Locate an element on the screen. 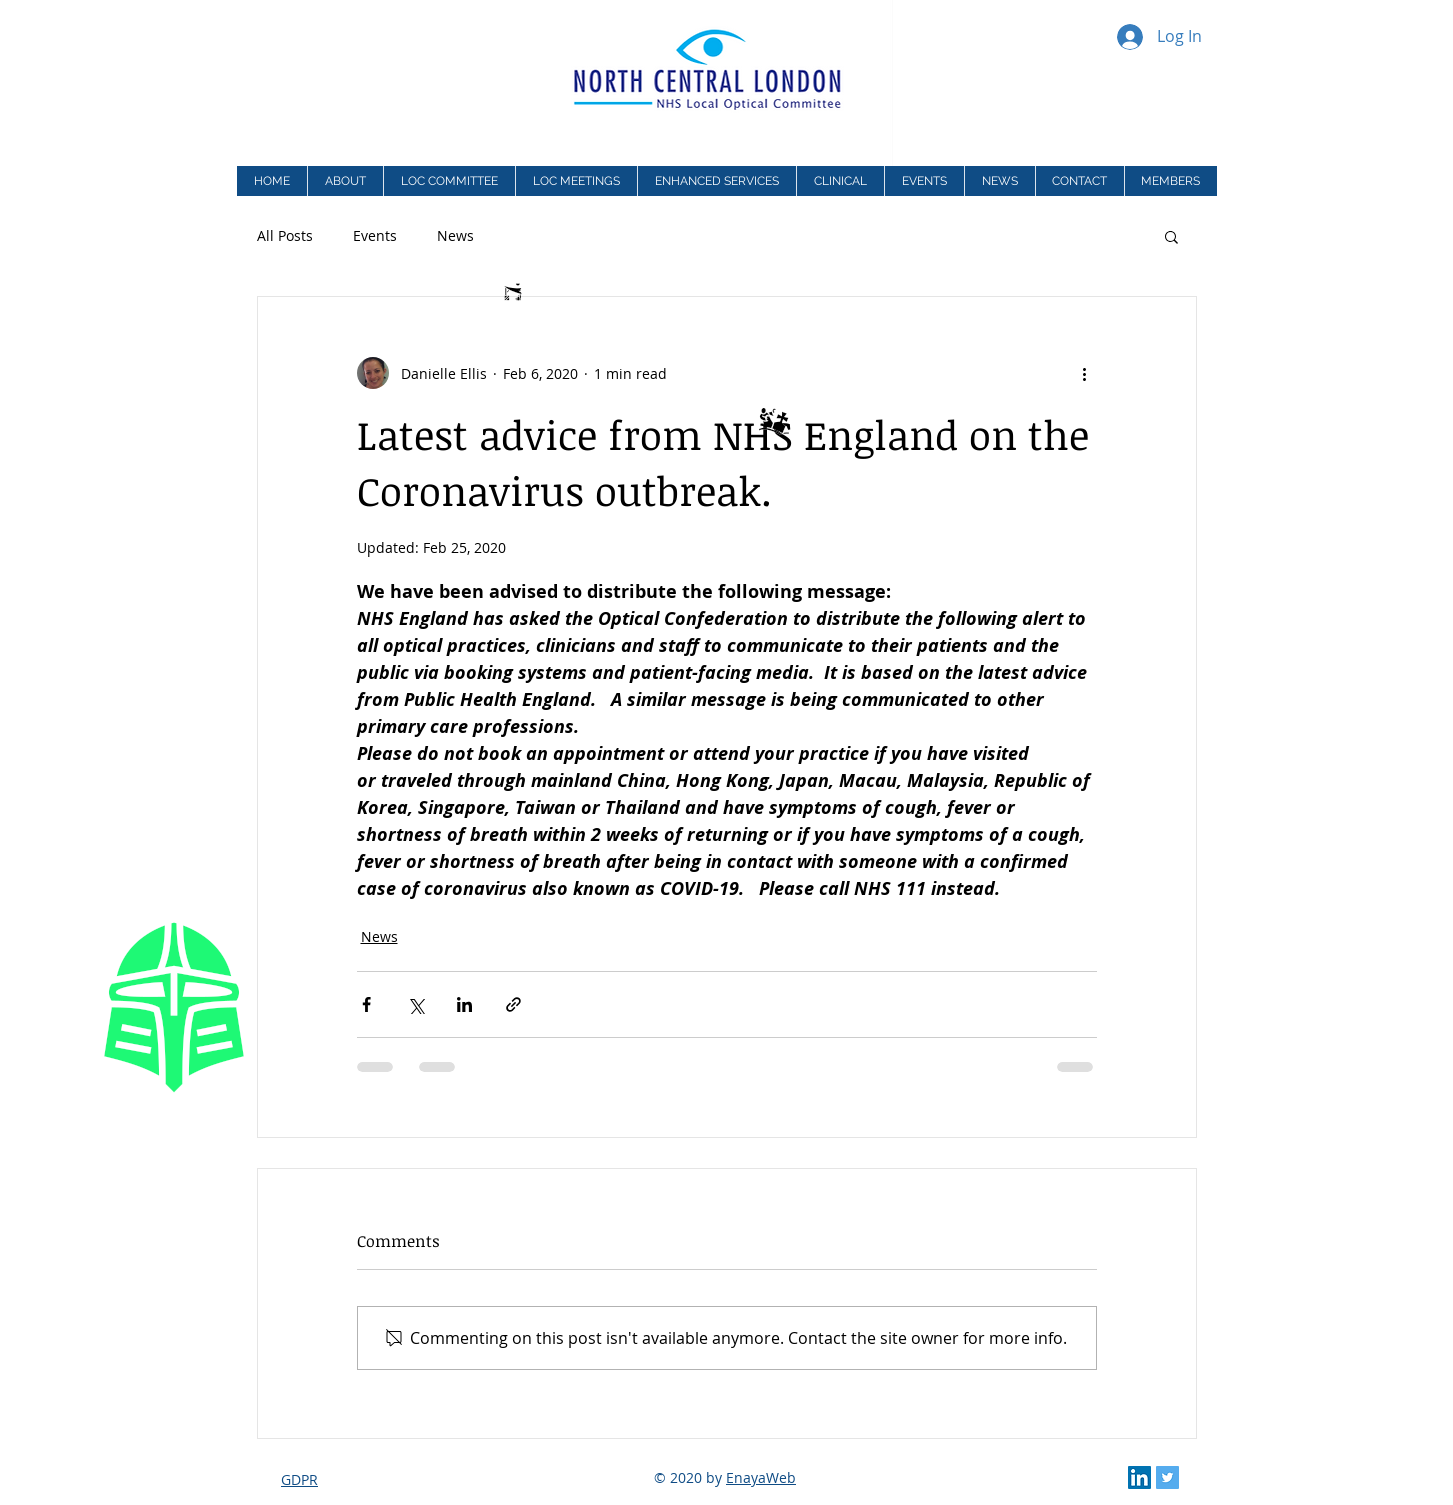  select knight or warrior class is located at coordinates (174, 1004).